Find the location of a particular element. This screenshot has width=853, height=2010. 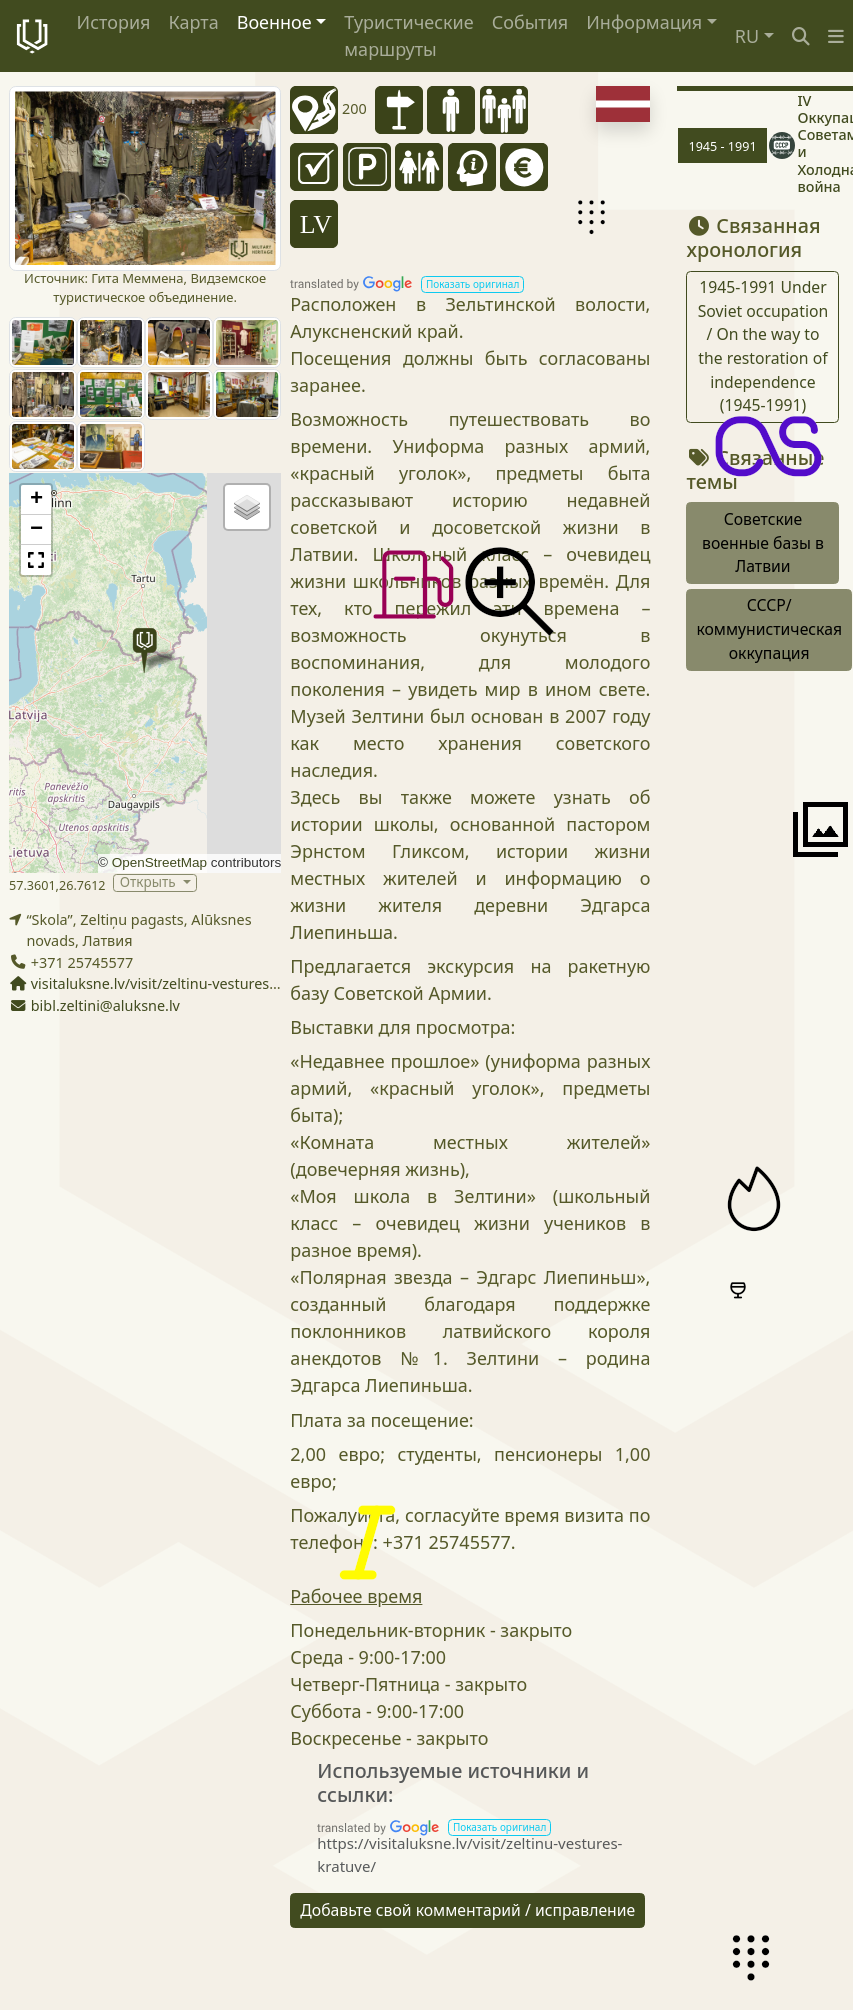

find nearby gas stations is located at coordinates (410, 584).